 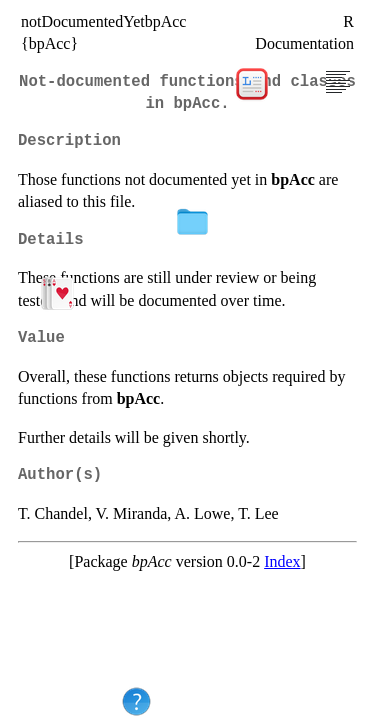 I want to click on open Lorem placeholder text generator app, so click(x=252, y=84).